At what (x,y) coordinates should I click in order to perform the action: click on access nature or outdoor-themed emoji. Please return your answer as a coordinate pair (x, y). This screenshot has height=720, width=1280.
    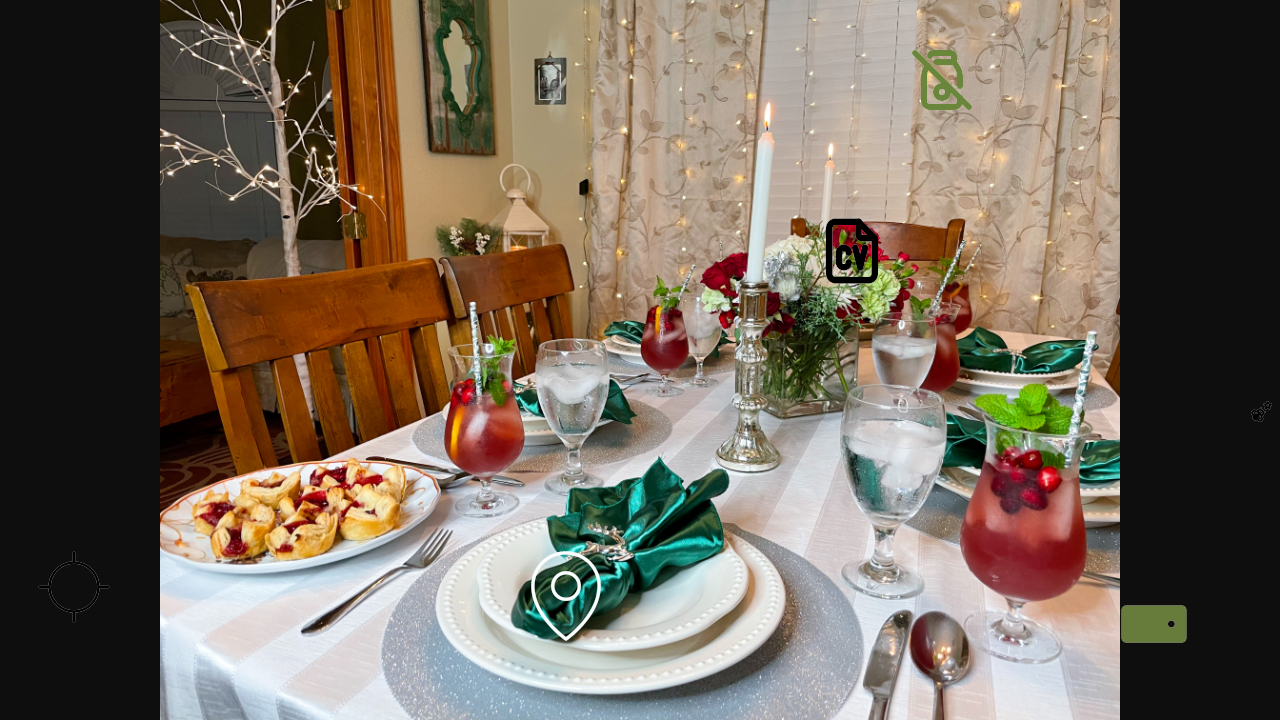
    Looking at the image, I should click on (1261, 411).